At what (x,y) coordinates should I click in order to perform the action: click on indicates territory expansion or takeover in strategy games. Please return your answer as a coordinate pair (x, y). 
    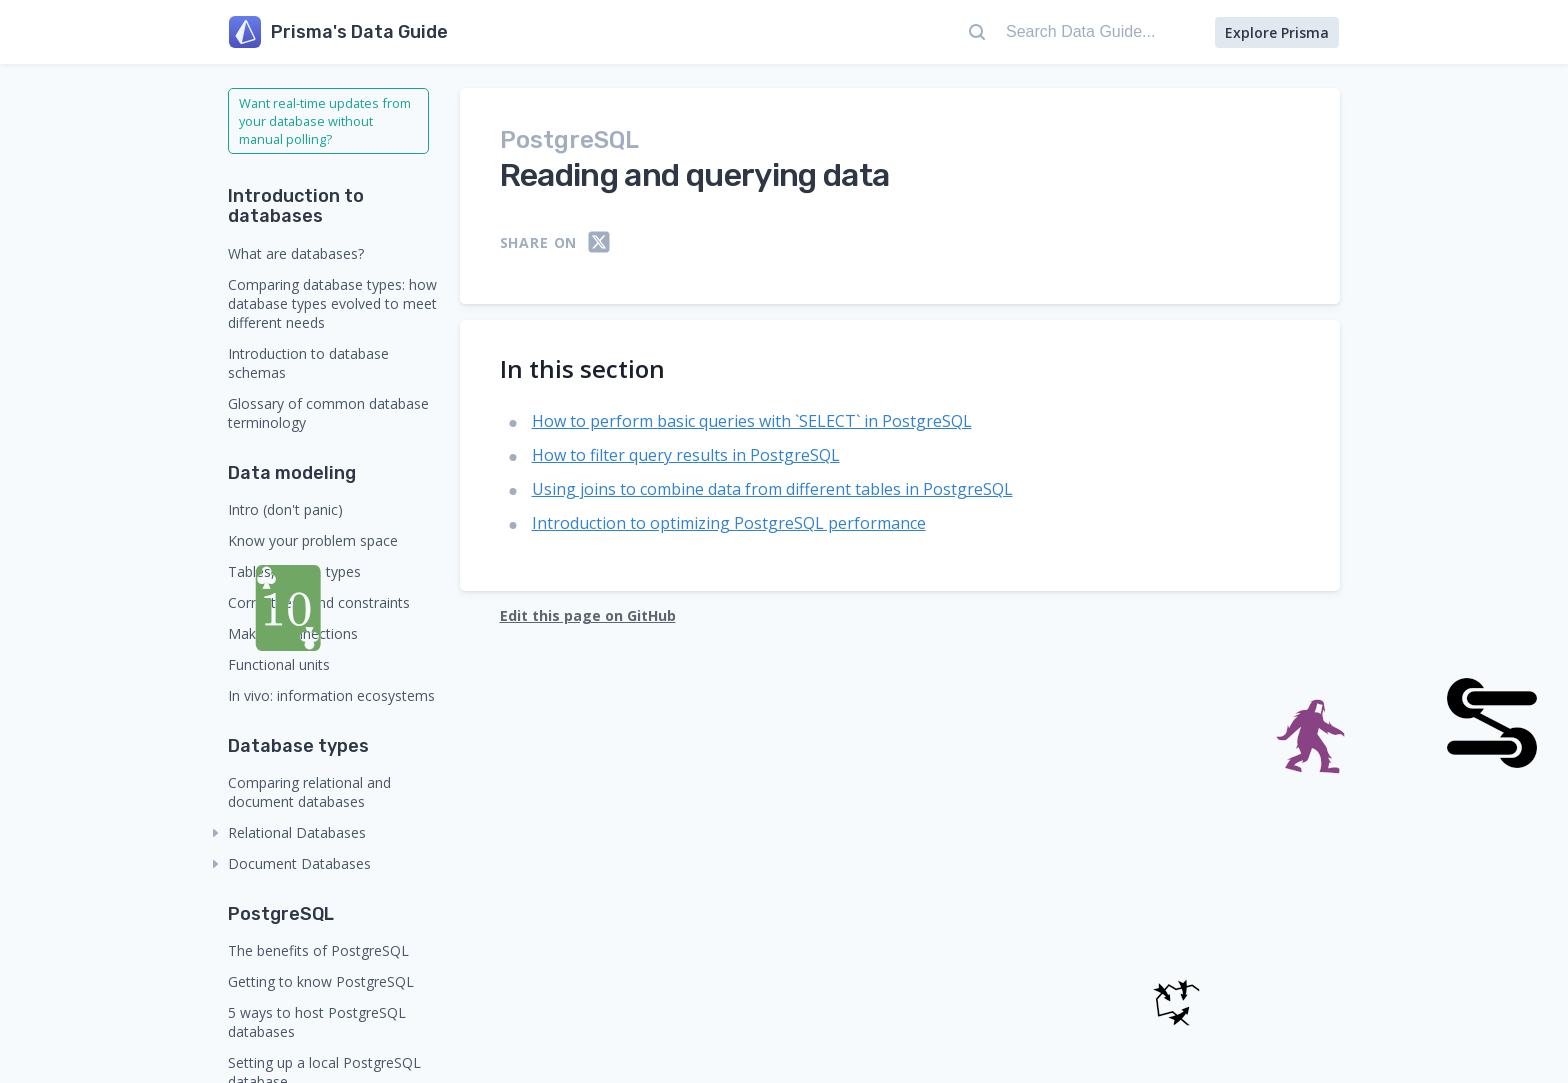
    Looking at the image, I should click on (1176, 1002).